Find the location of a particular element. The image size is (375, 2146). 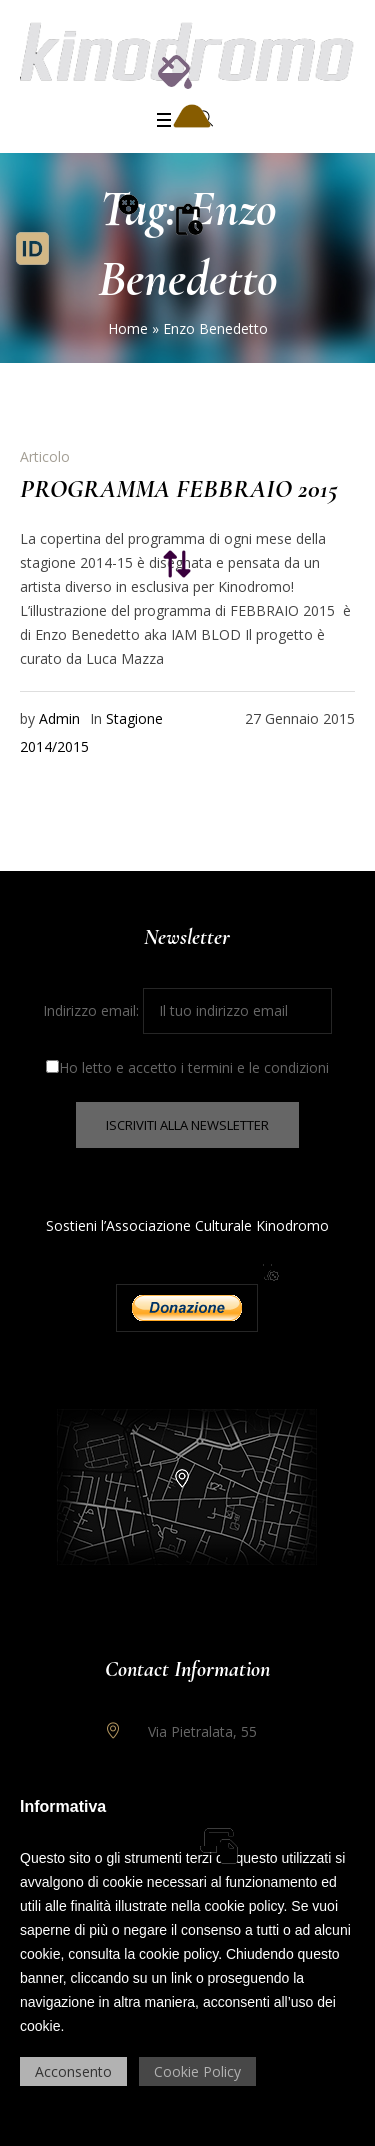

view user ID or identification details is located at coordinates (32, 248).